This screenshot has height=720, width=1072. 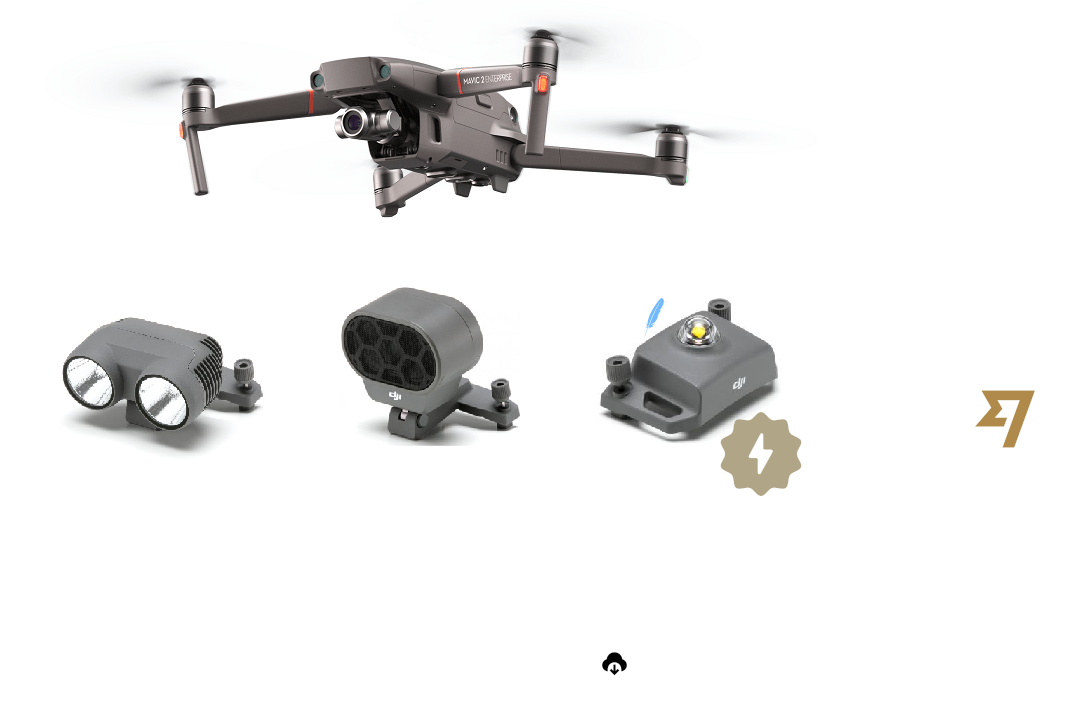 I want to click on open the Wise money transfer app, so click(x=1005, y=419).